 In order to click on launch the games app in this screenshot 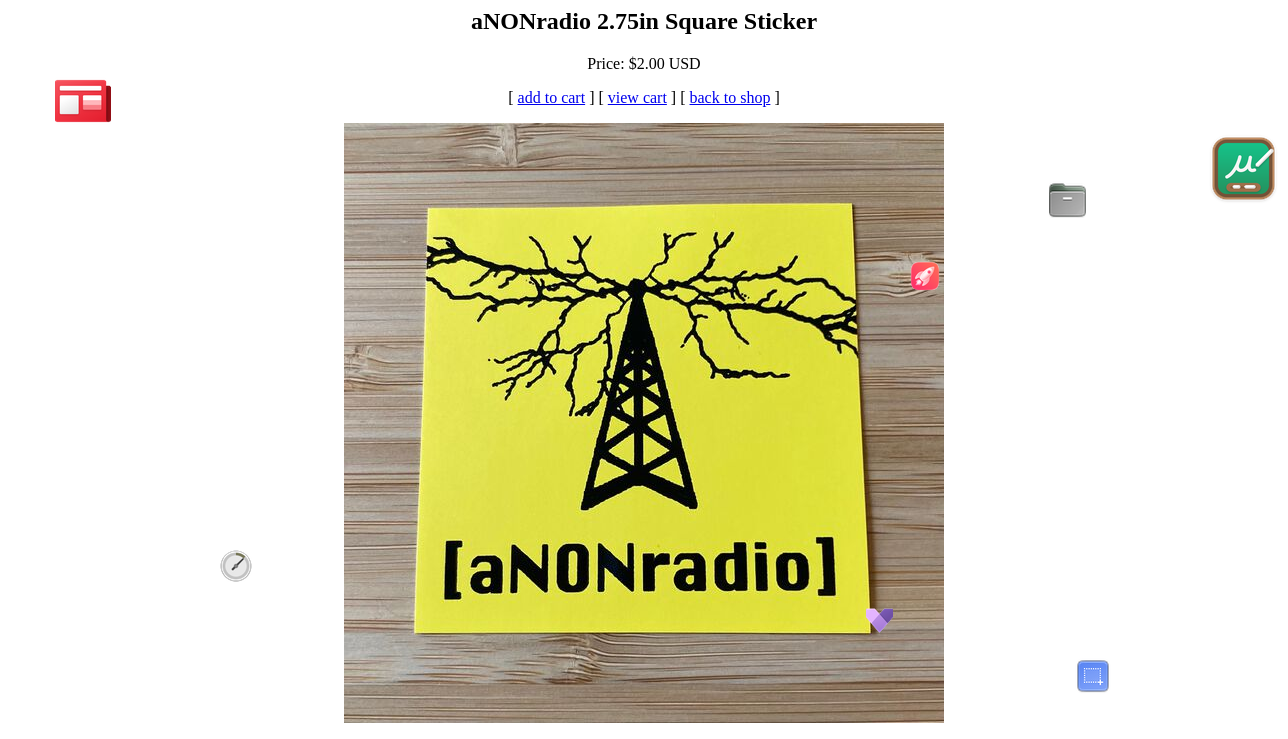, I will do `click(925, 276)`.